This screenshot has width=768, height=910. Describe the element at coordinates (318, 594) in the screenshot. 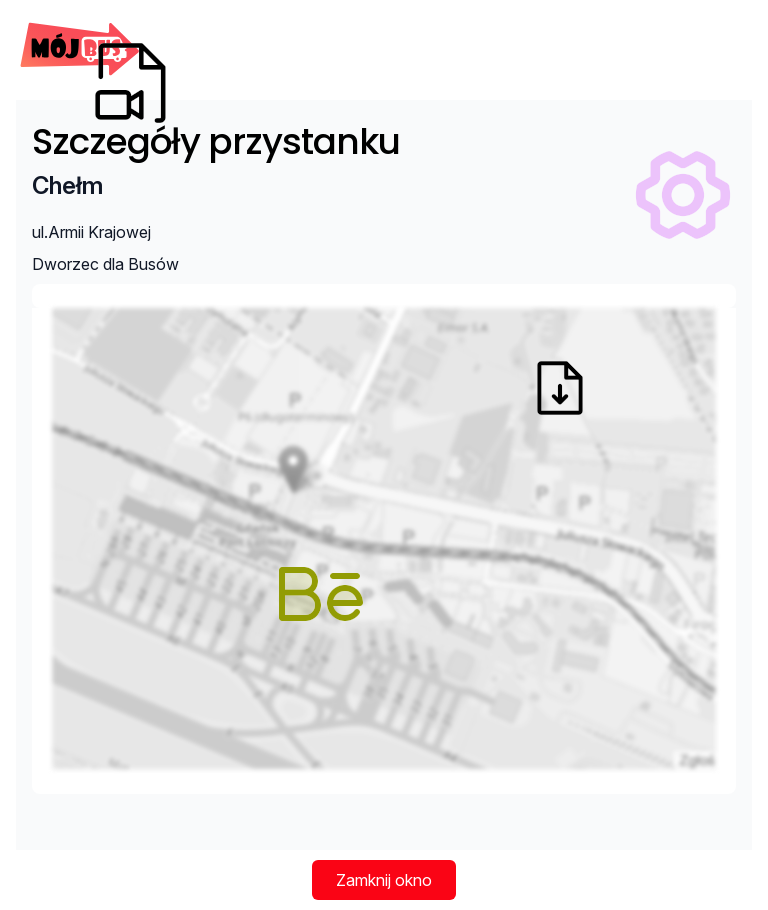

I see `link to behance portfolio` at that location.